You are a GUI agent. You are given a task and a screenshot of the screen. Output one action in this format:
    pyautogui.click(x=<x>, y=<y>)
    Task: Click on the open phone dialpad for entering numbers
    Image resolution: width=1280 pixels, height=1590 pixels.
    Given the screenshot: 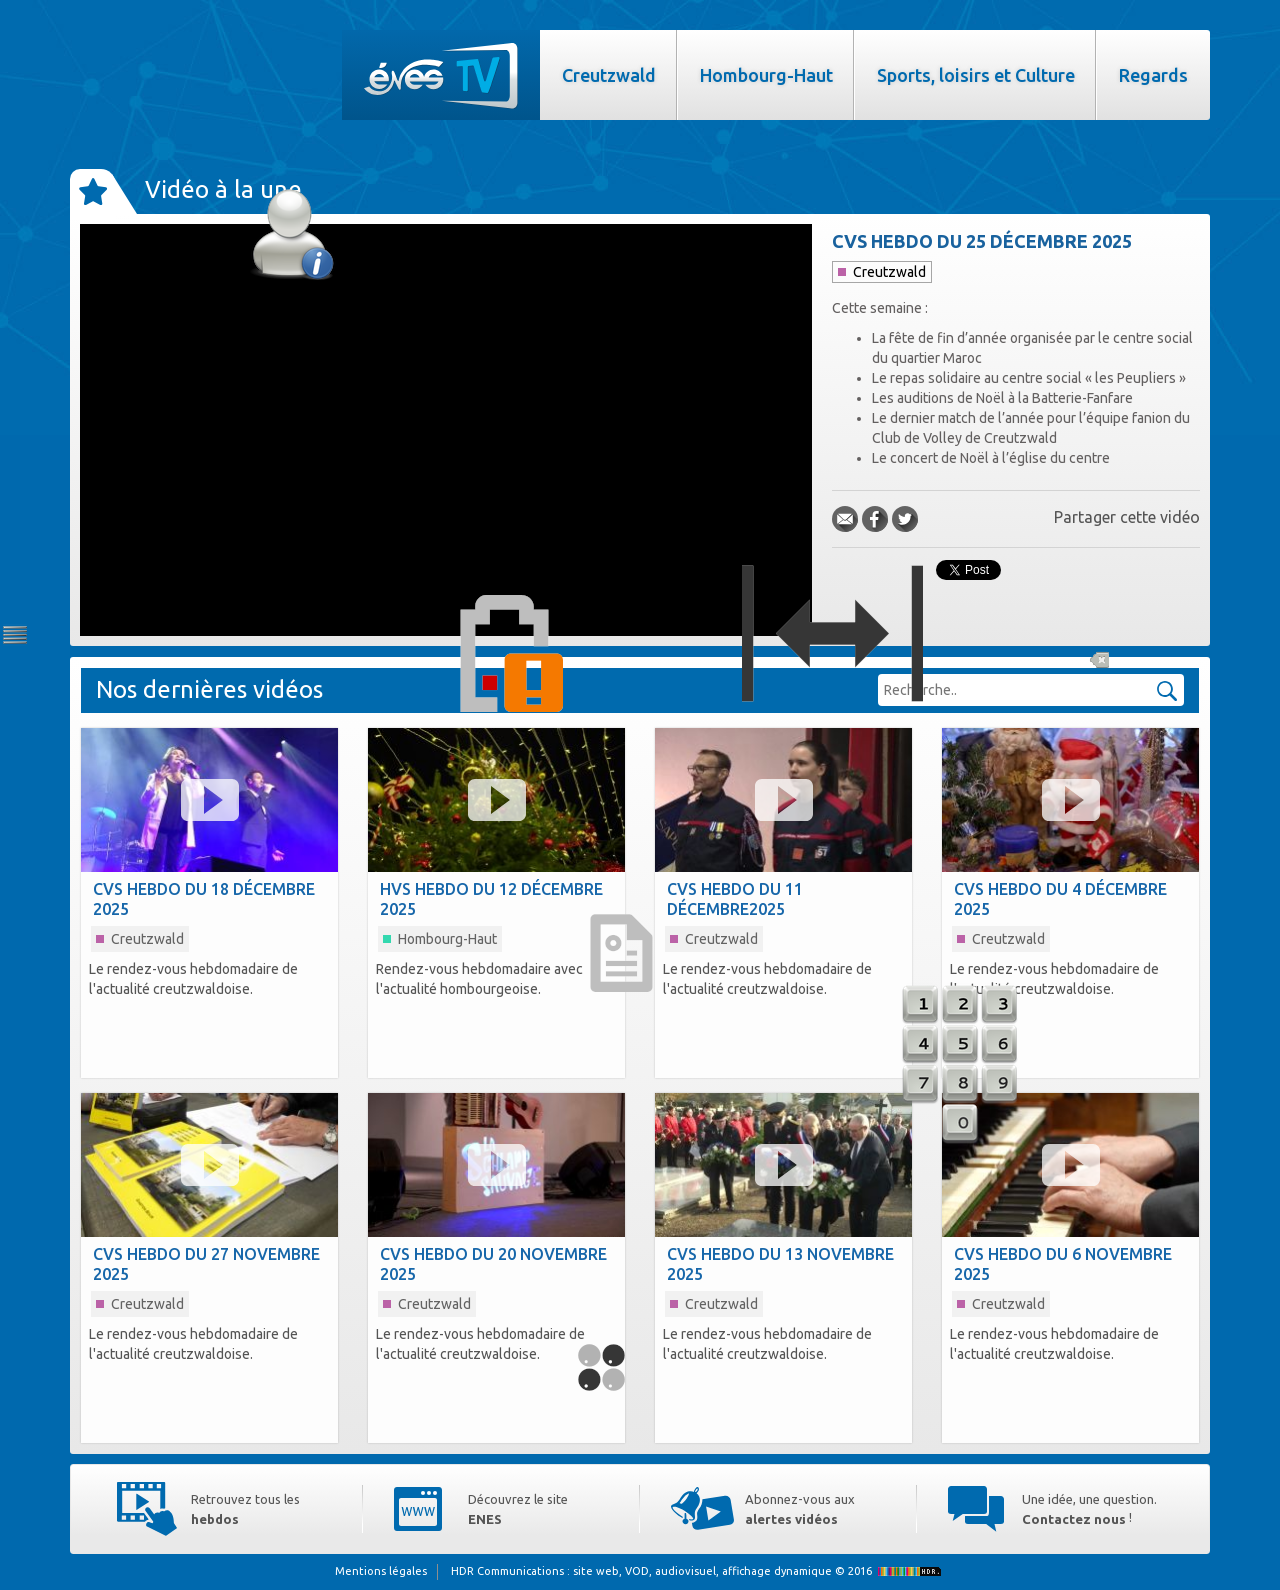 What is the action you would take?
    pyautogui.click(x=960, y=1063)
    